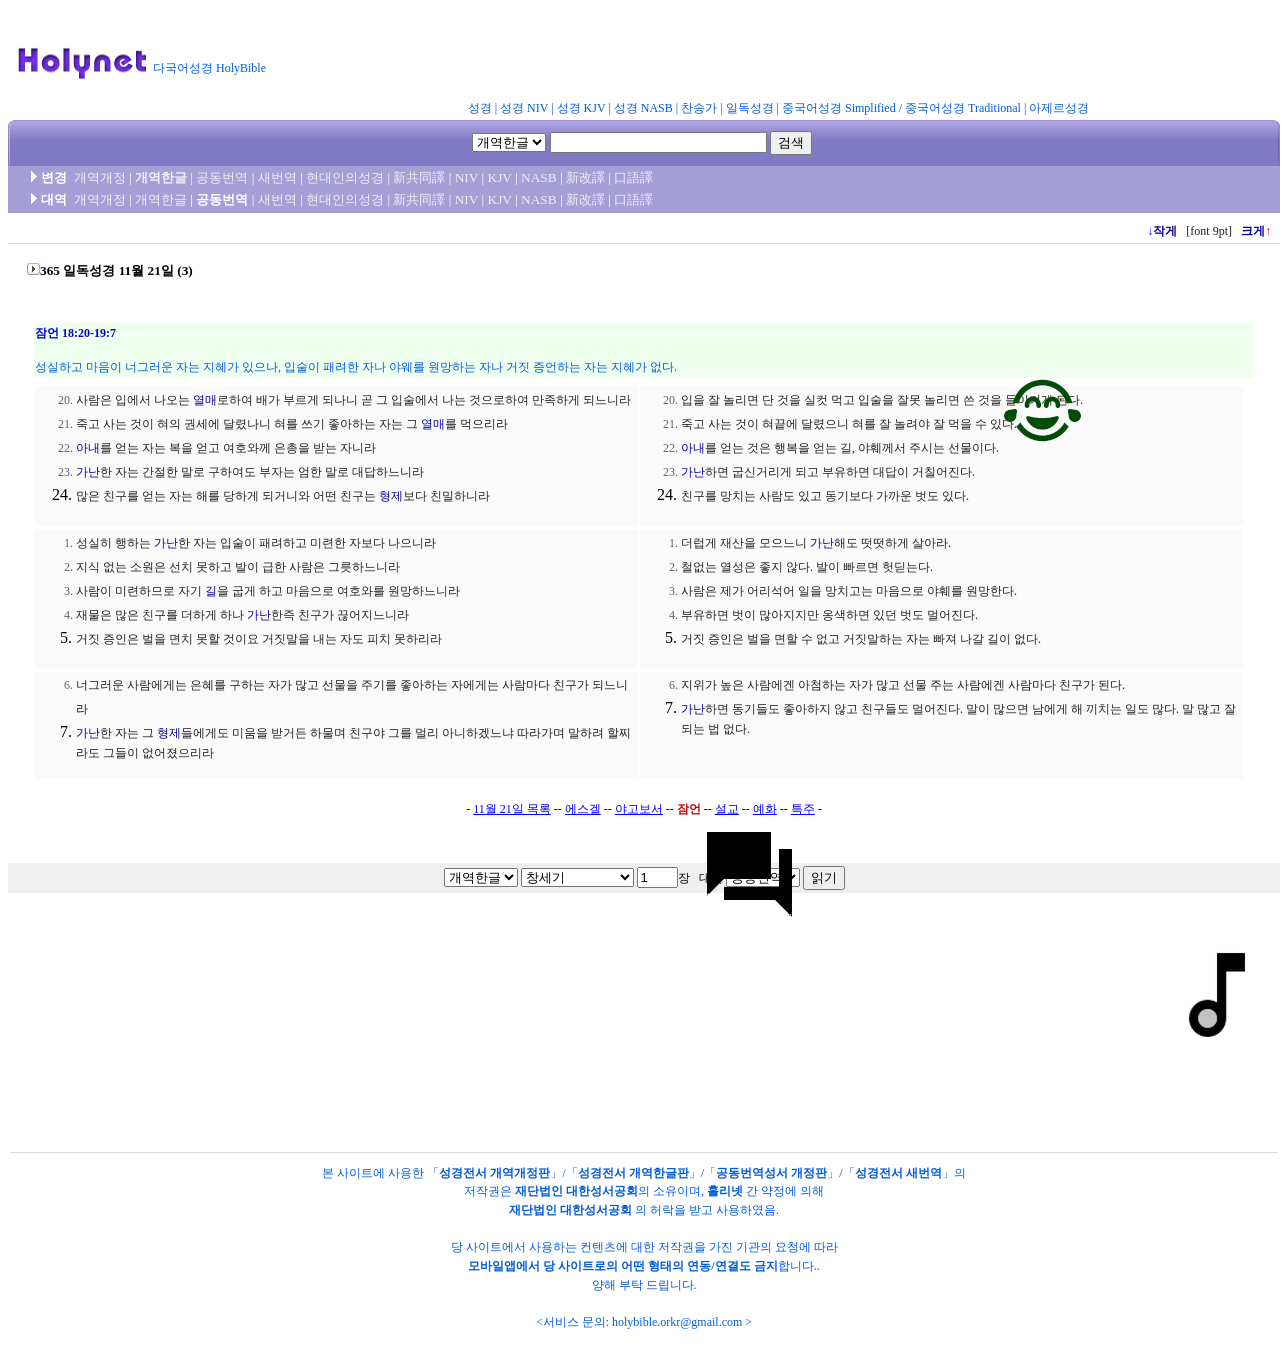 Image resolution: width=1288 pixels, height=1355 pixels. Describe the element at coordinates (1217, 995) in the screenshot. I see `access music or audio player` at that location.